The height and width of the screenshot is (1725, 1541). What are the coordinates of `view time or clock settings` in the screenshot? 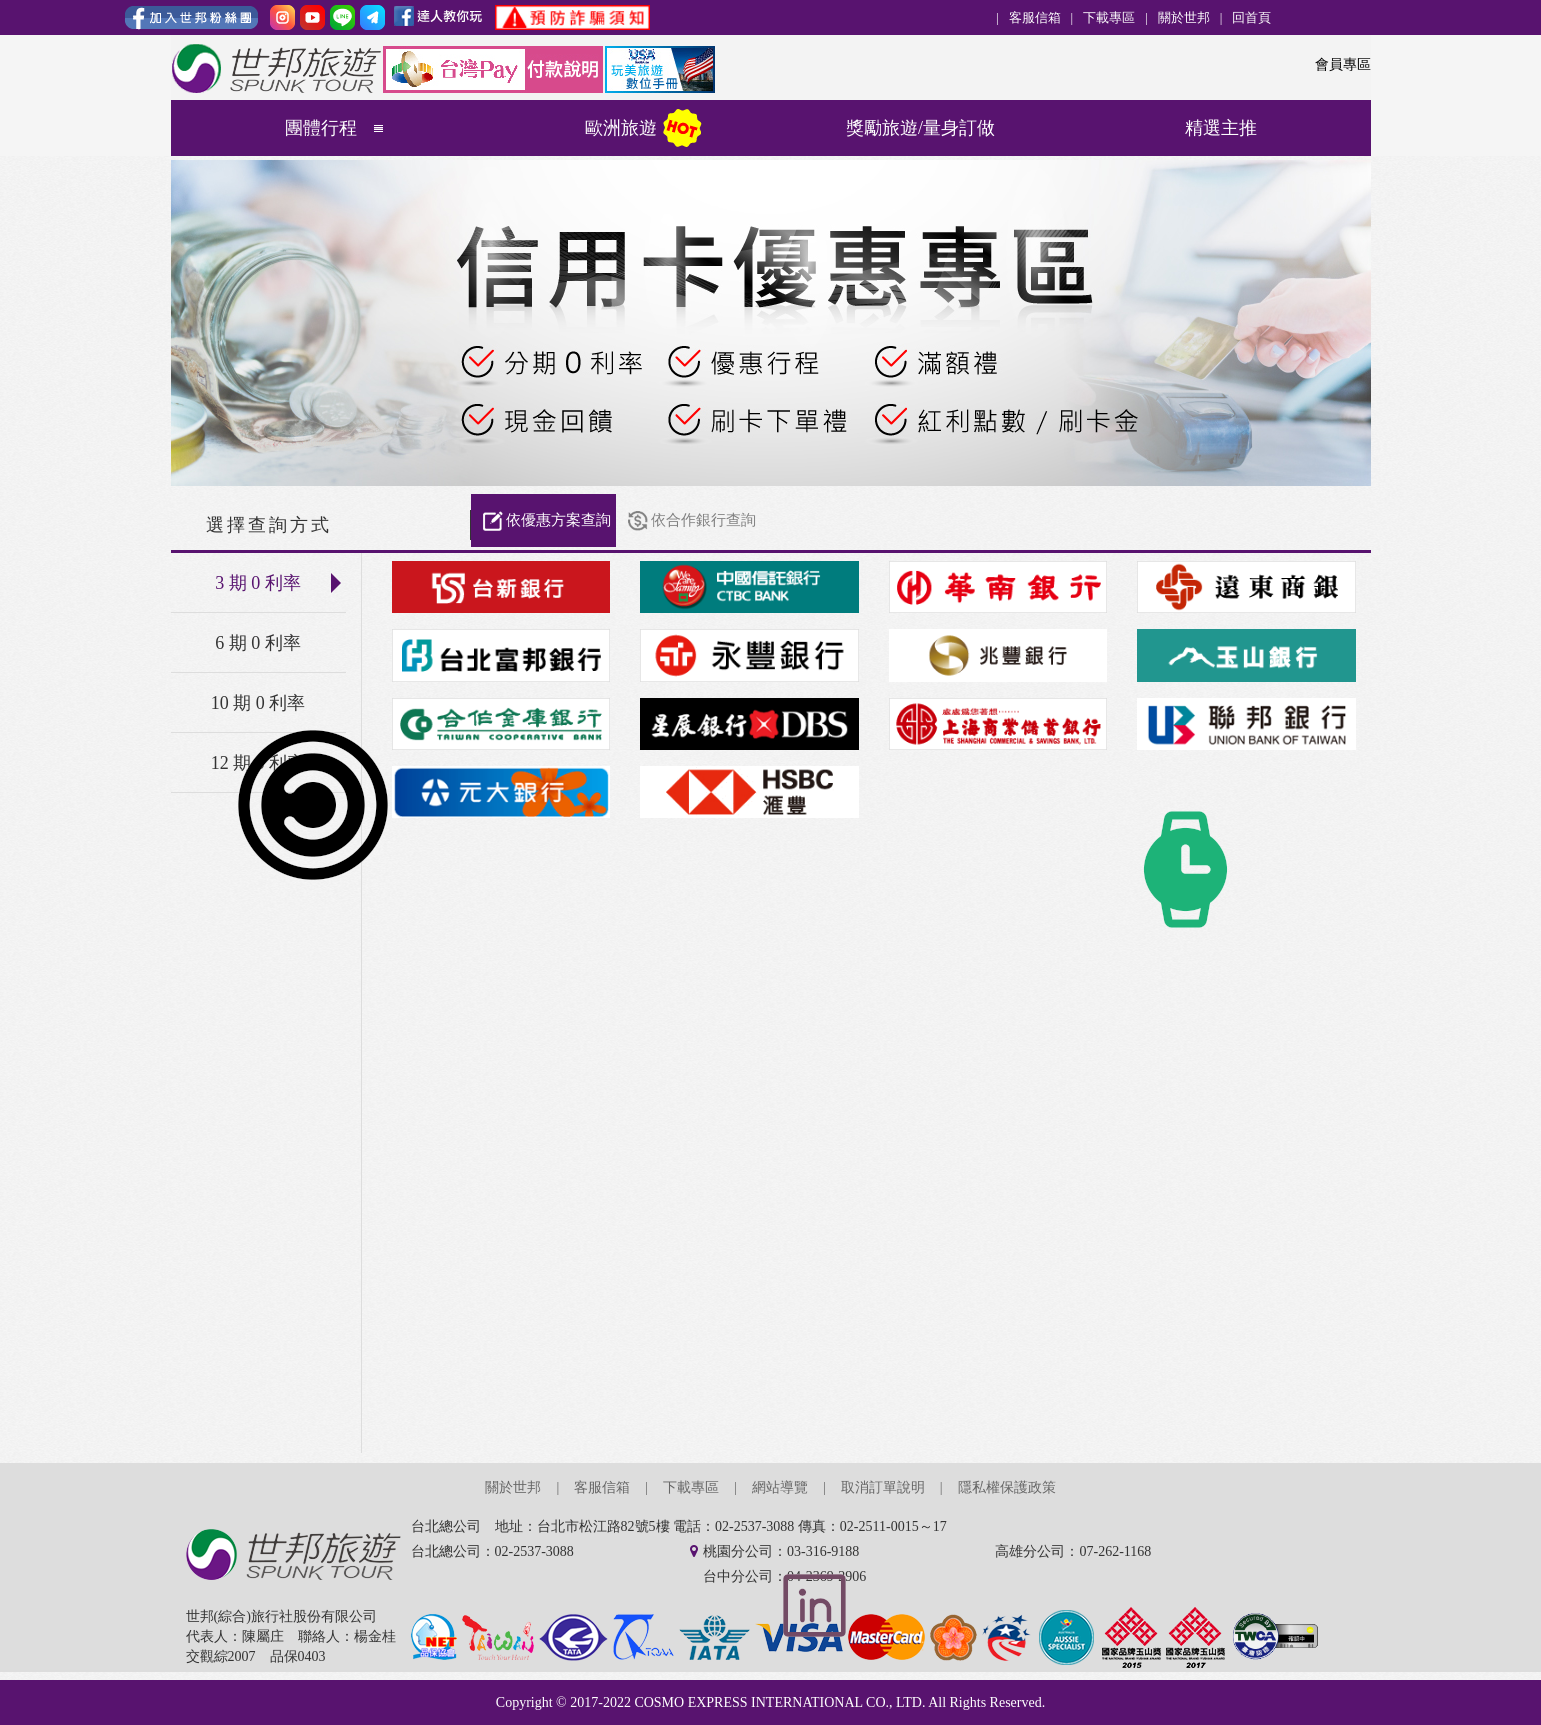 It's located at (1185, 869).